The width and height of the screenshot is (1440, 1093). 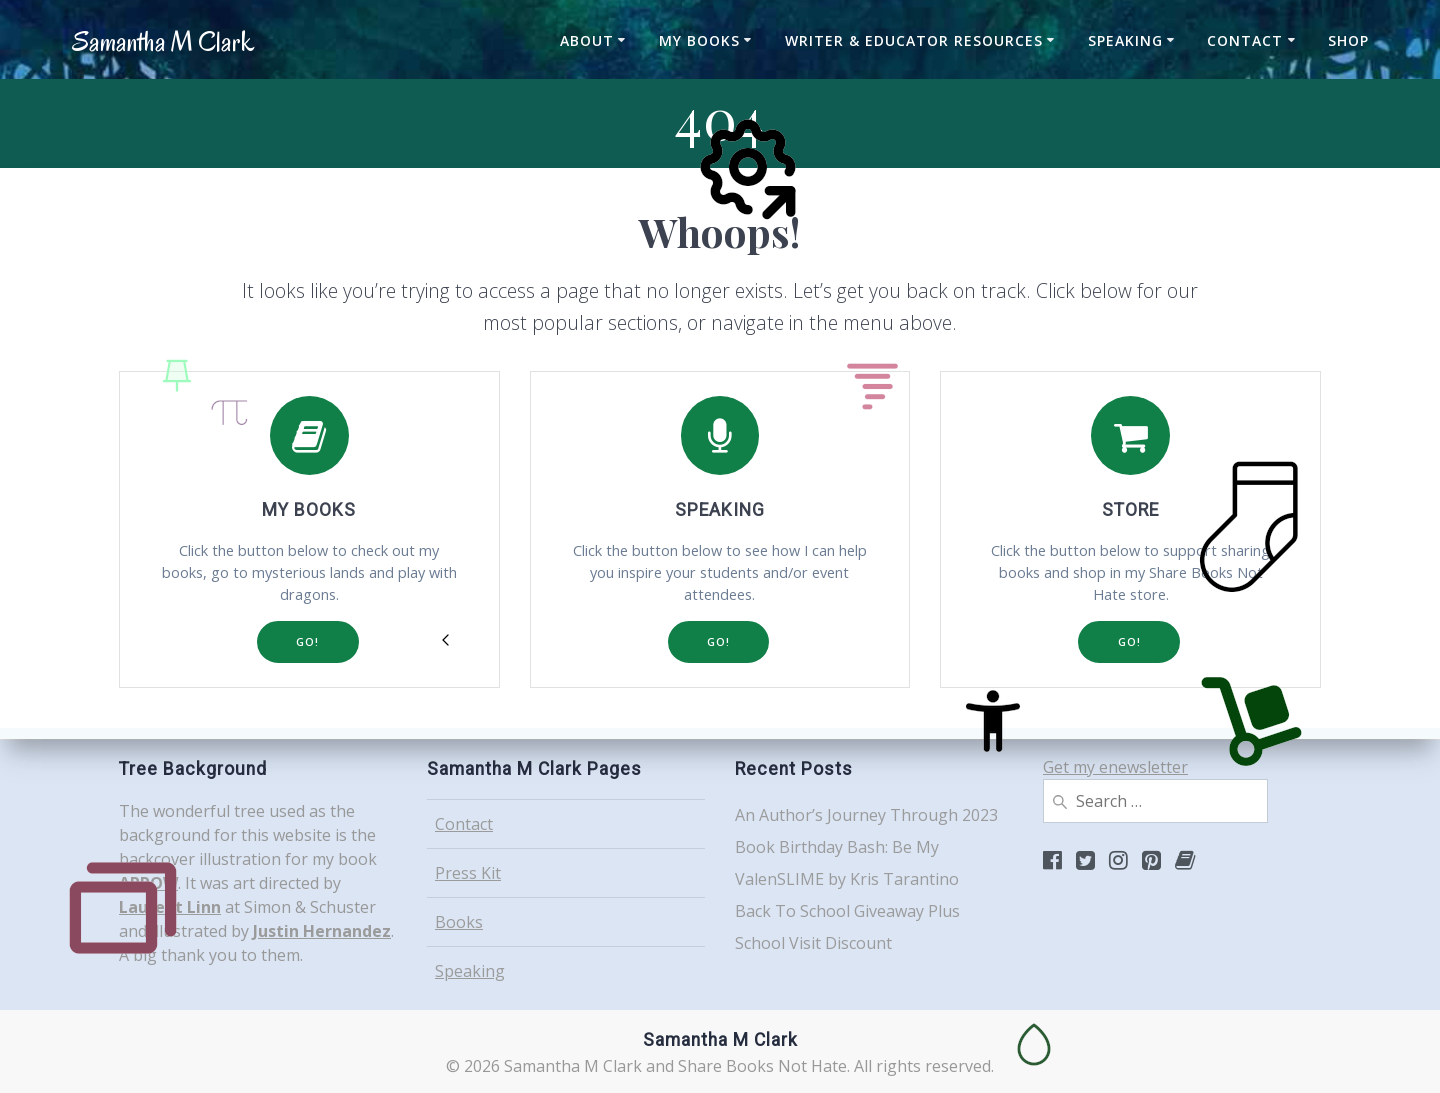 I want to click on indicates water or liquid-related settings, so click(x=1034, y=1046).